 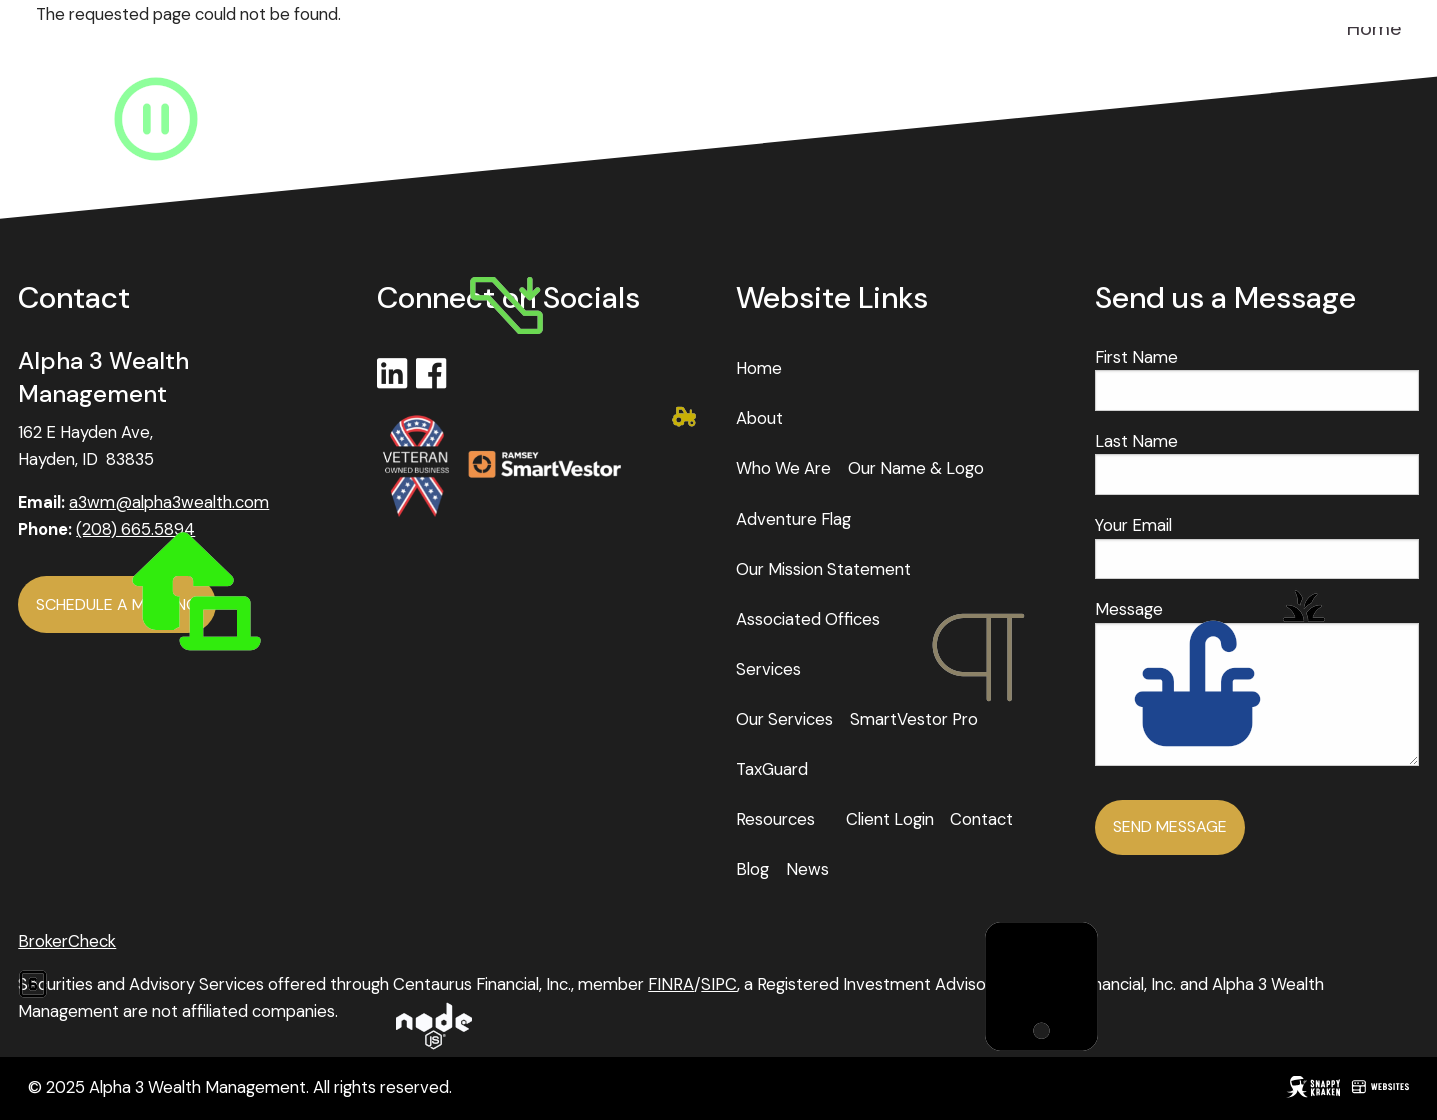 I want to click on node.js logo indicating a javascript runtime environment, so click(x=434, y=1026).